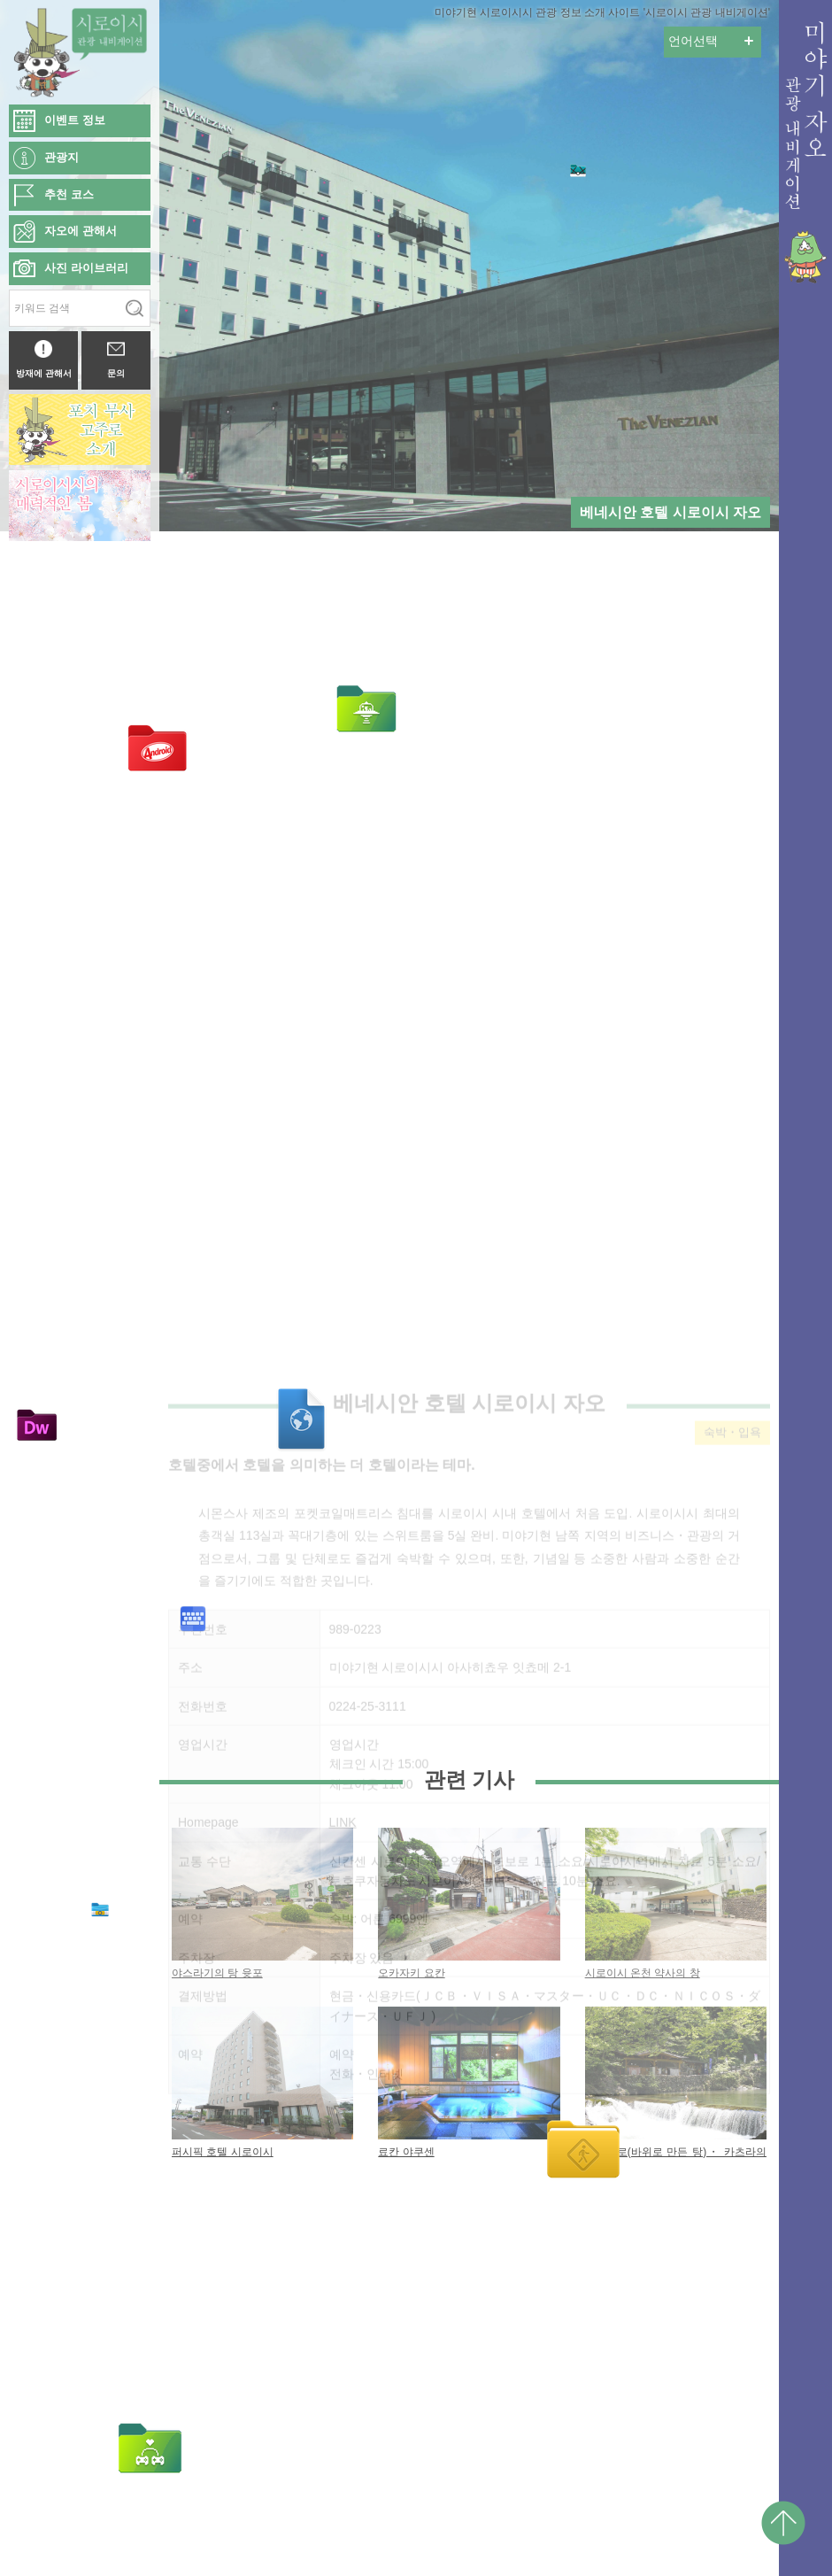  Describe the element at coordinates (193, 1619) in the screenshot. I see `access keyboard and input device settings` at that location.